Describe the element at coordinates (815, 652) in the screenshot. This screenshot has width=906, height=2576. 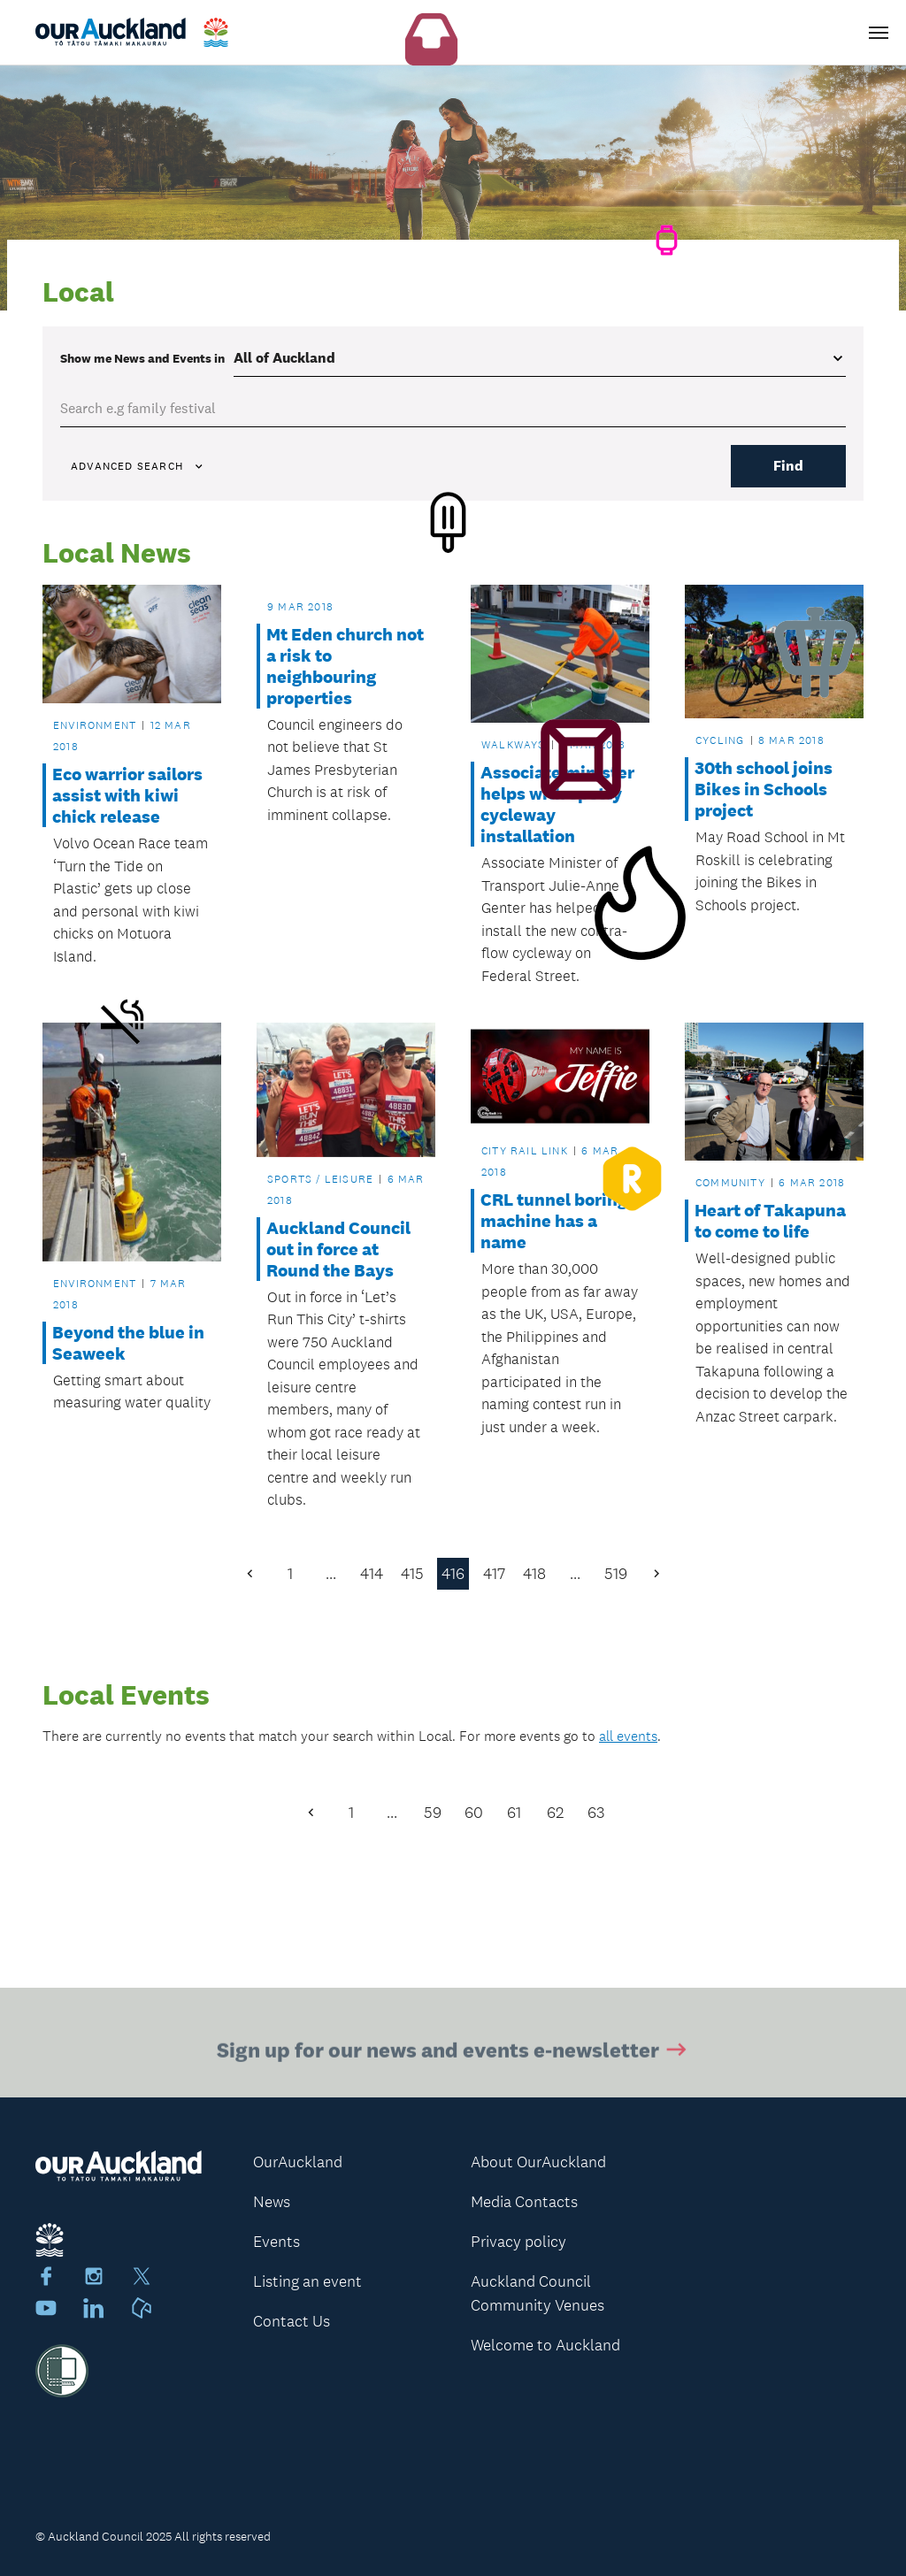
I see `access air traffic control features` at that location.